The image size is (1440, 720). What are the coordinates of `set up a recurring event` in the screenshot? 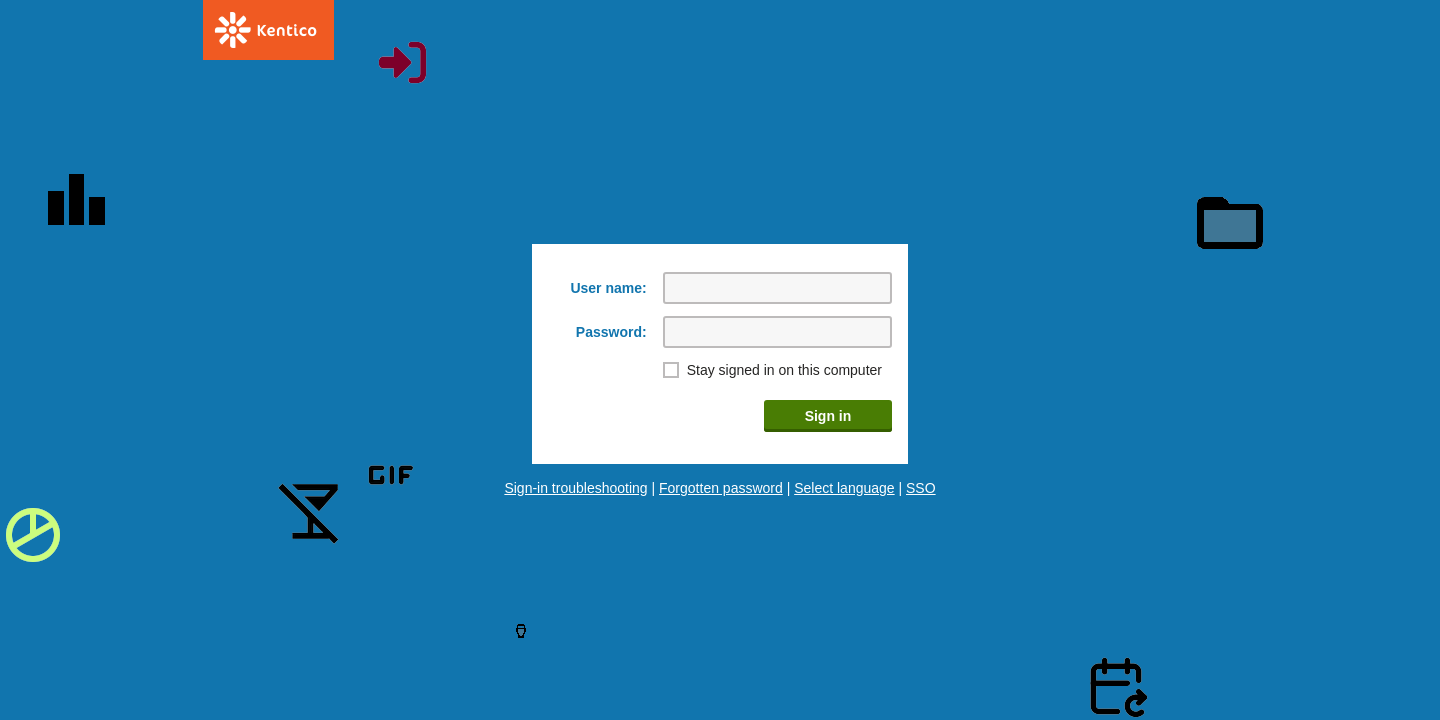 It's located at (1116, 686).